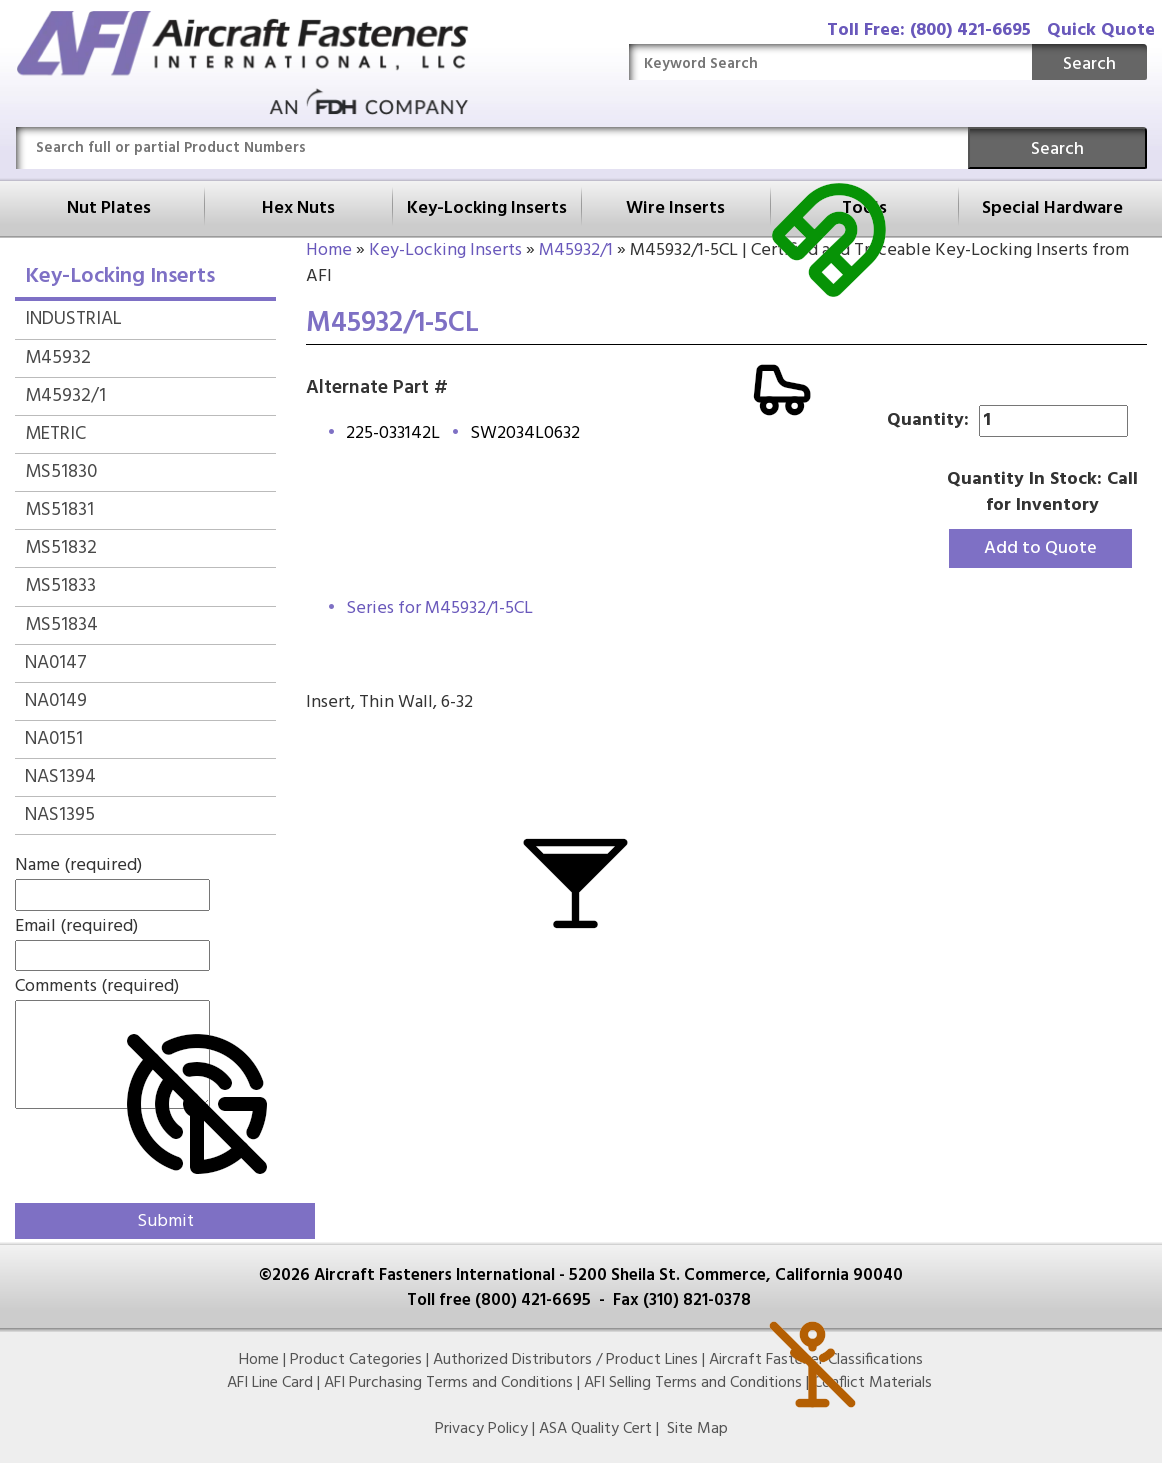 This screenshot has height=1463, width=1162. Describe the element at coordinates (197, 1104) in the screenshot. I see `radar or scanning feature disabled` at that location.